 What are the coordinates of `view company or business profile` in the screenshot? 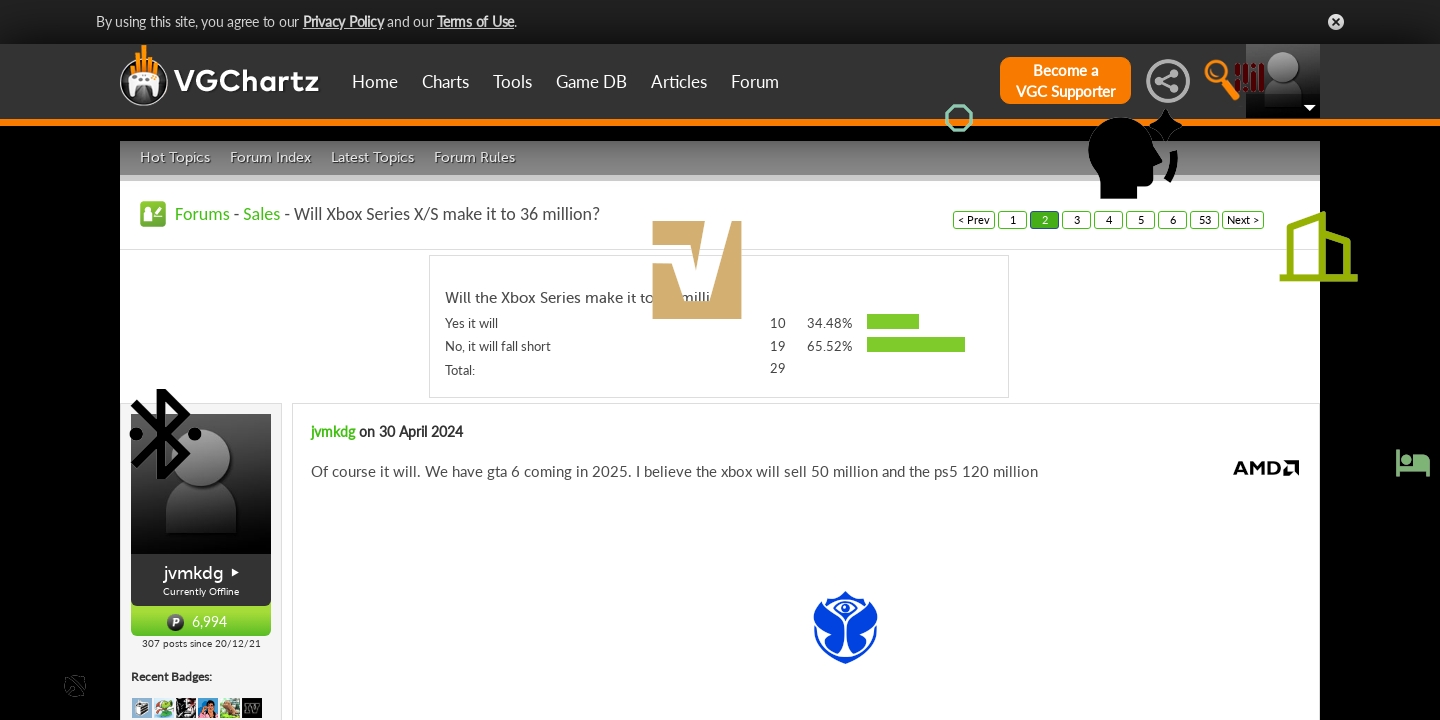 It's located at (1318, 249).